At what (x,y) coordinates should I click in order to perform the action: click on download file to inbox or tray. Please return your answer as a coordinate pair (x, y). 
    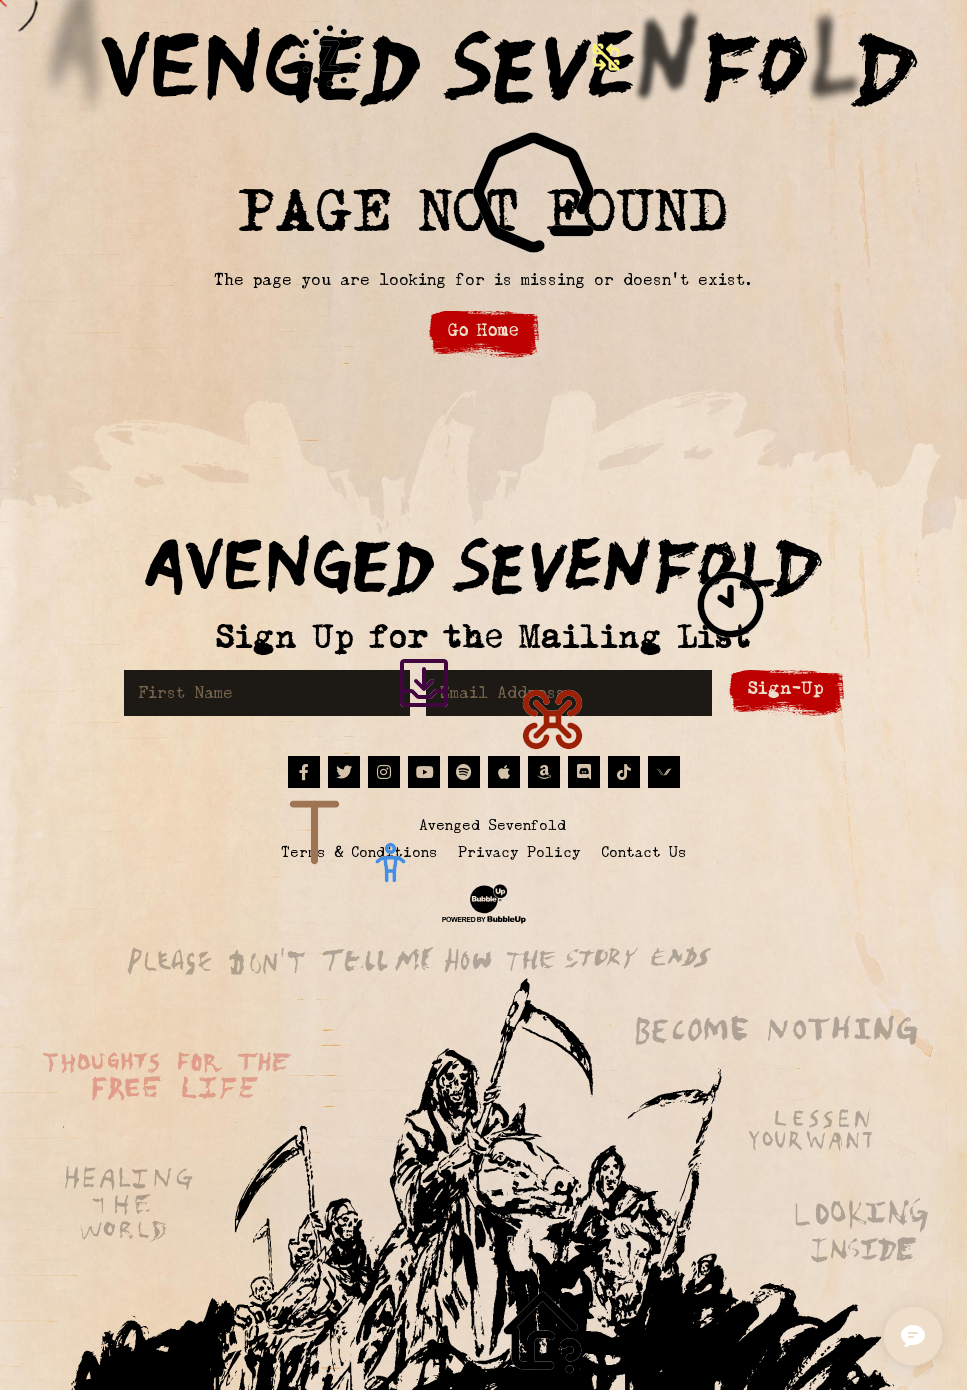
    Looking at the image, I should click on (424, 683).